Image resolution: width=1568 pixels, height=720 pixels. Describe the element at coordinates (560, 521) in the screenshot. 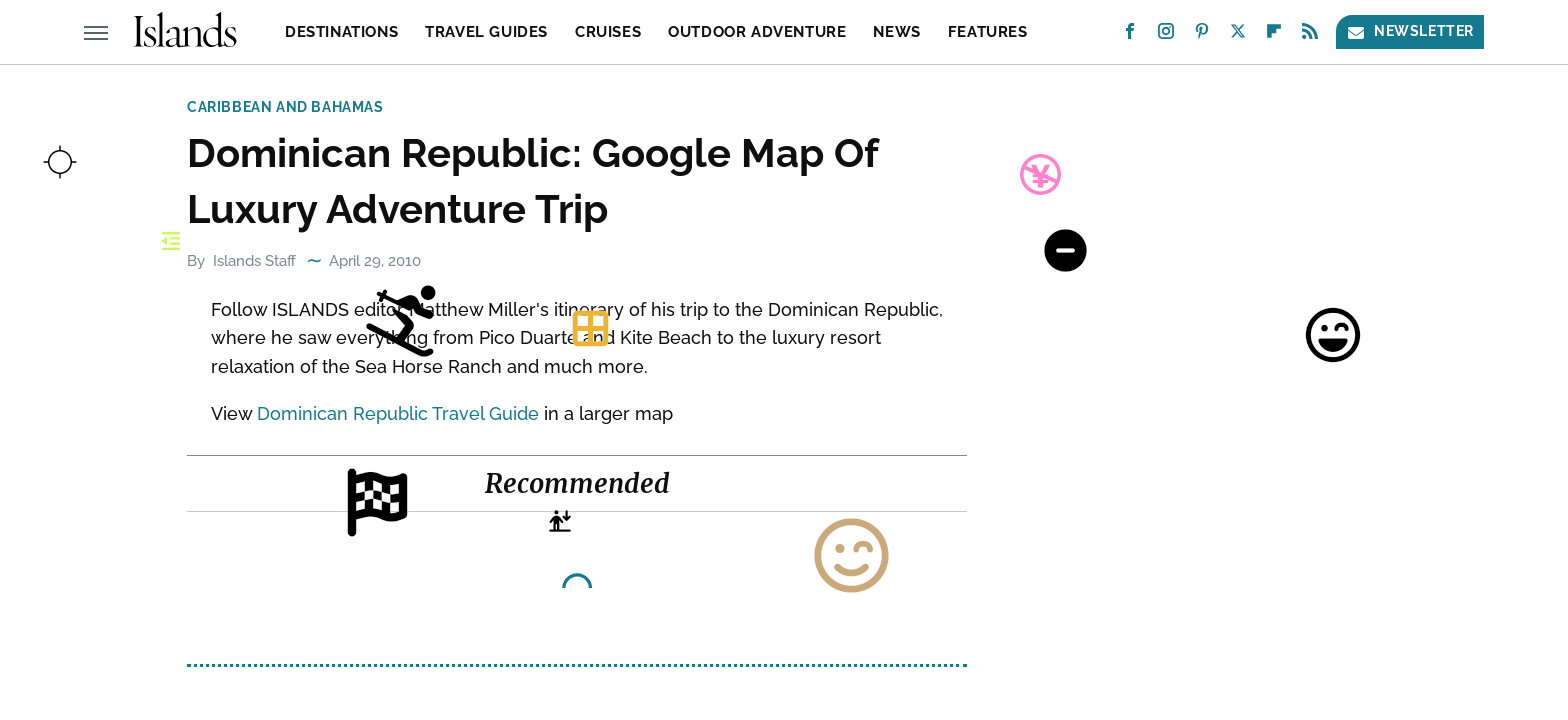

I see `download user profile` at that location.